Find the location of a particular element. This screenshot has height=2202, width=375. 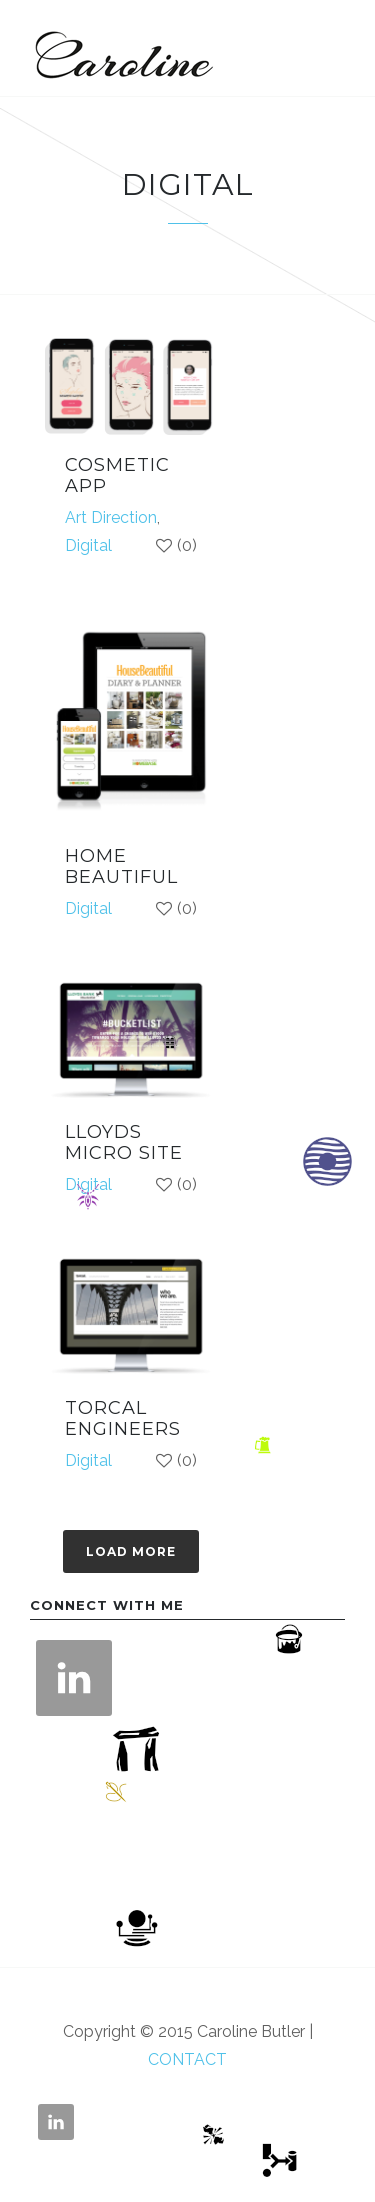

view solar system or planetary model is located at coordinates (137, 1927).